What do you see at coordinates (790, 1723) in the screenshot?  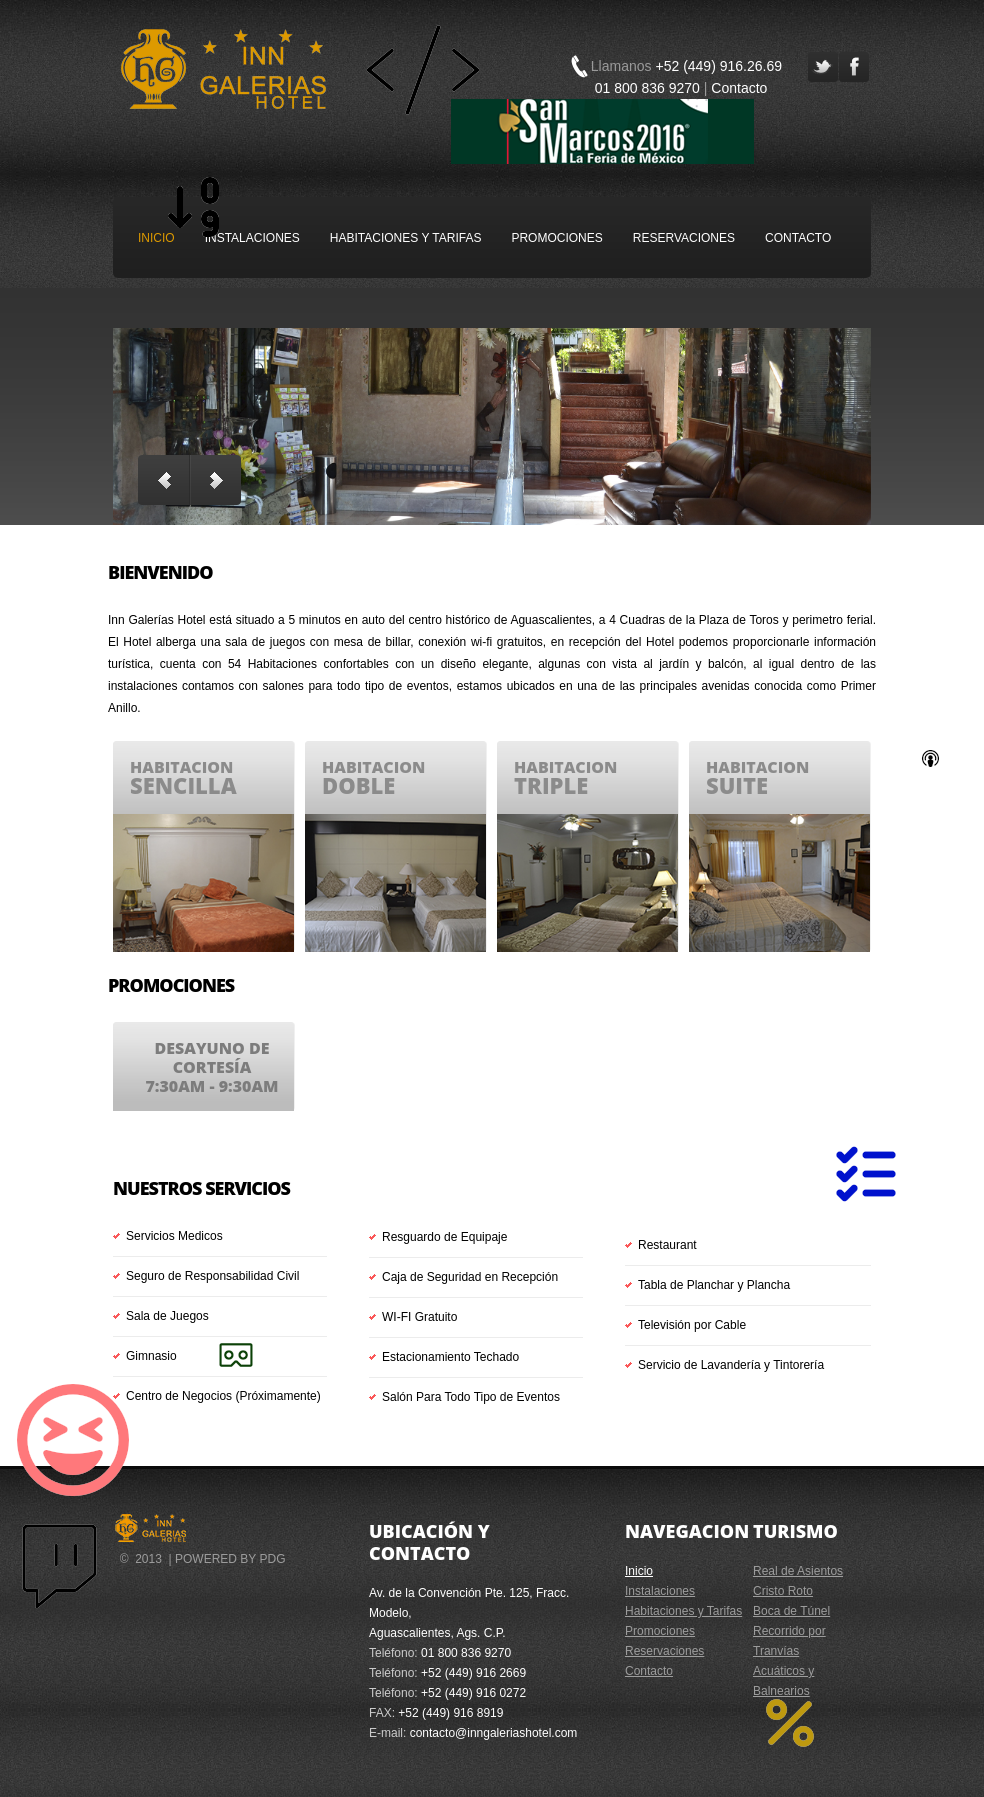 I see `view discount or sale pricing` at bounding box center [790, 1723].